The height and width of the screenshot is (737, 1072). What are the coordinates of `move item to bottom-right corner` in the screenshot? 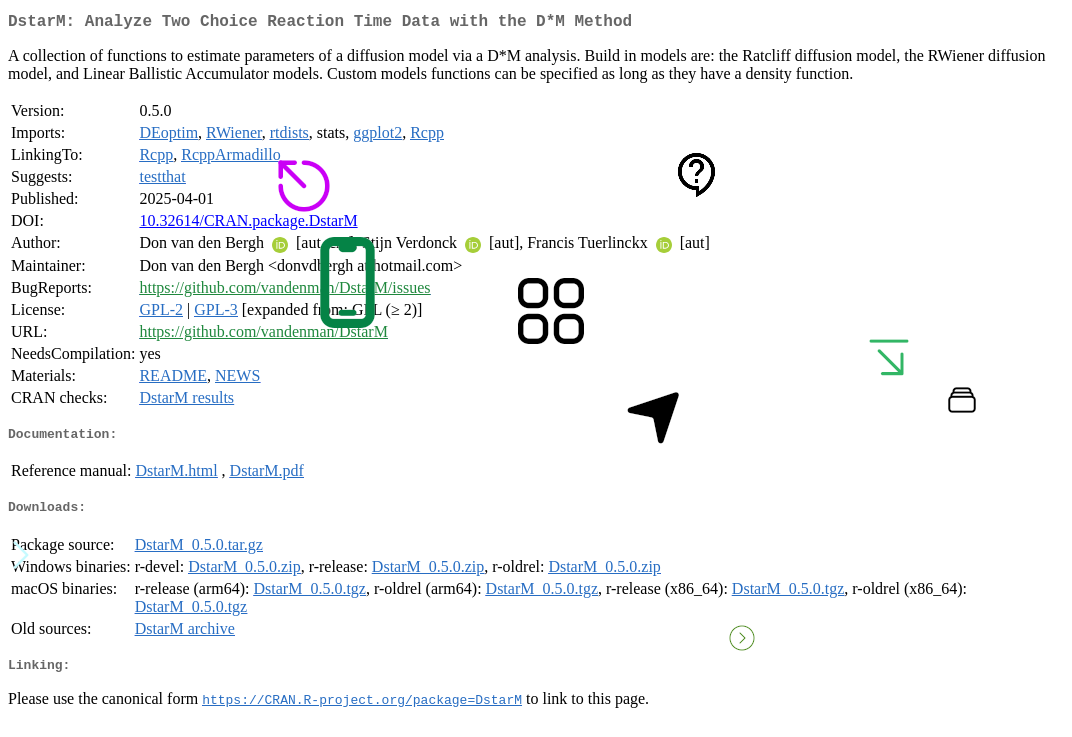 It's located at (889, 359).